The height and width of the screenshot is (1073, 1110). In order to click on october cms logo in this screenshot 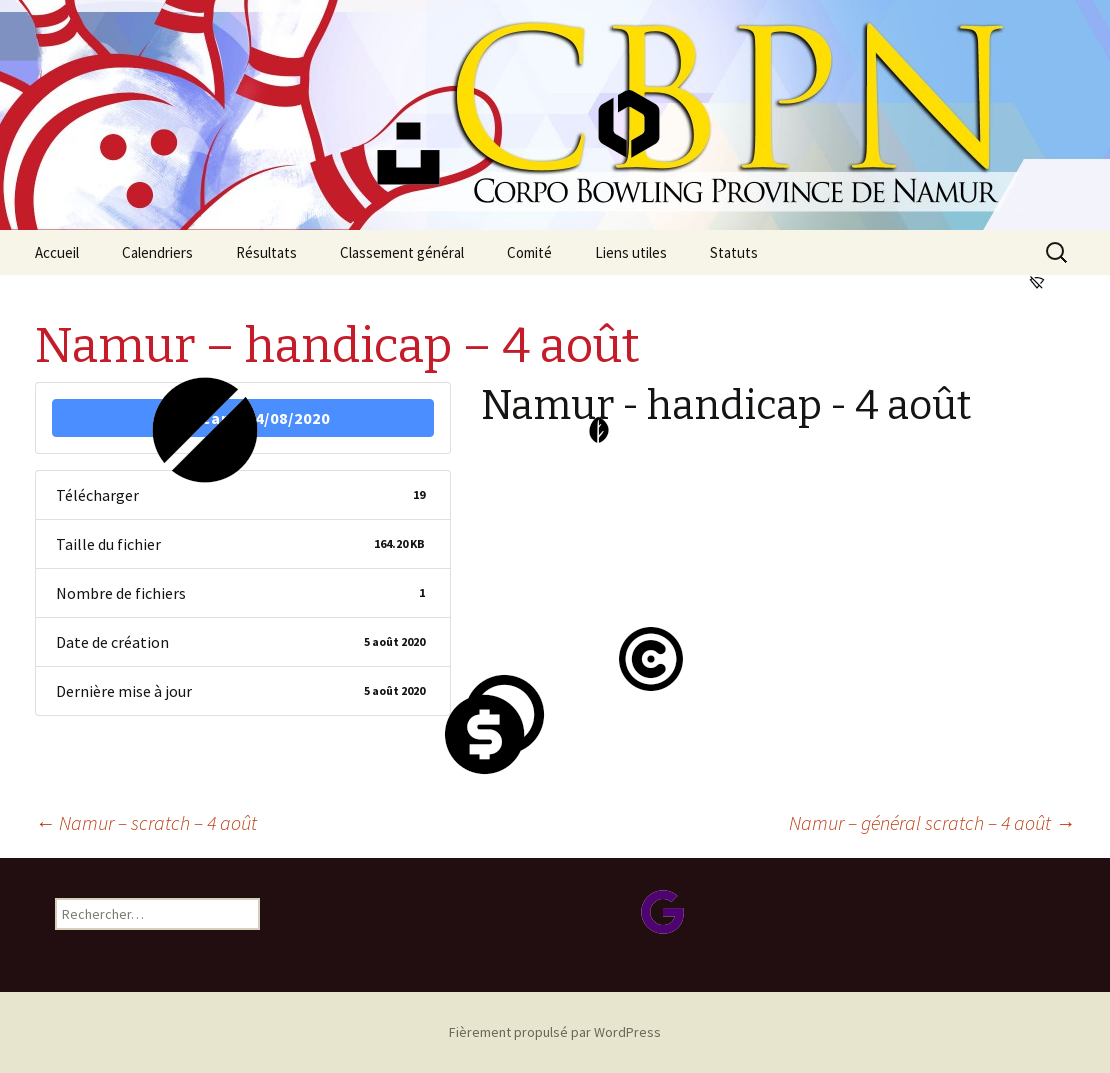, I will do `click(599, 430)`.